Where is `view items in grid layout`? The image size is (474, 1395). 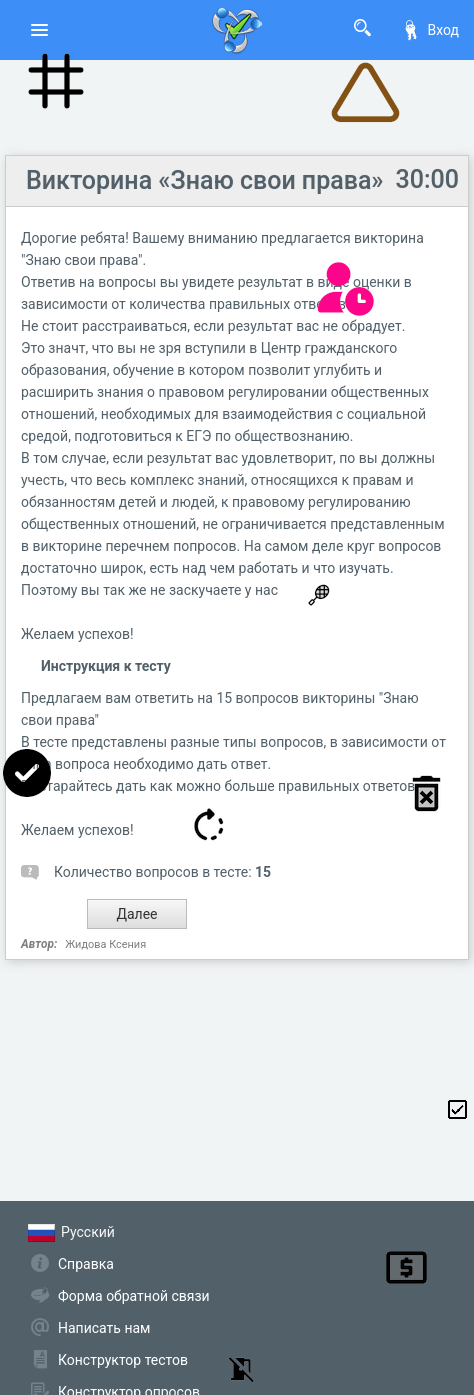 view items in grid layout is located at coordinates (56, 81).